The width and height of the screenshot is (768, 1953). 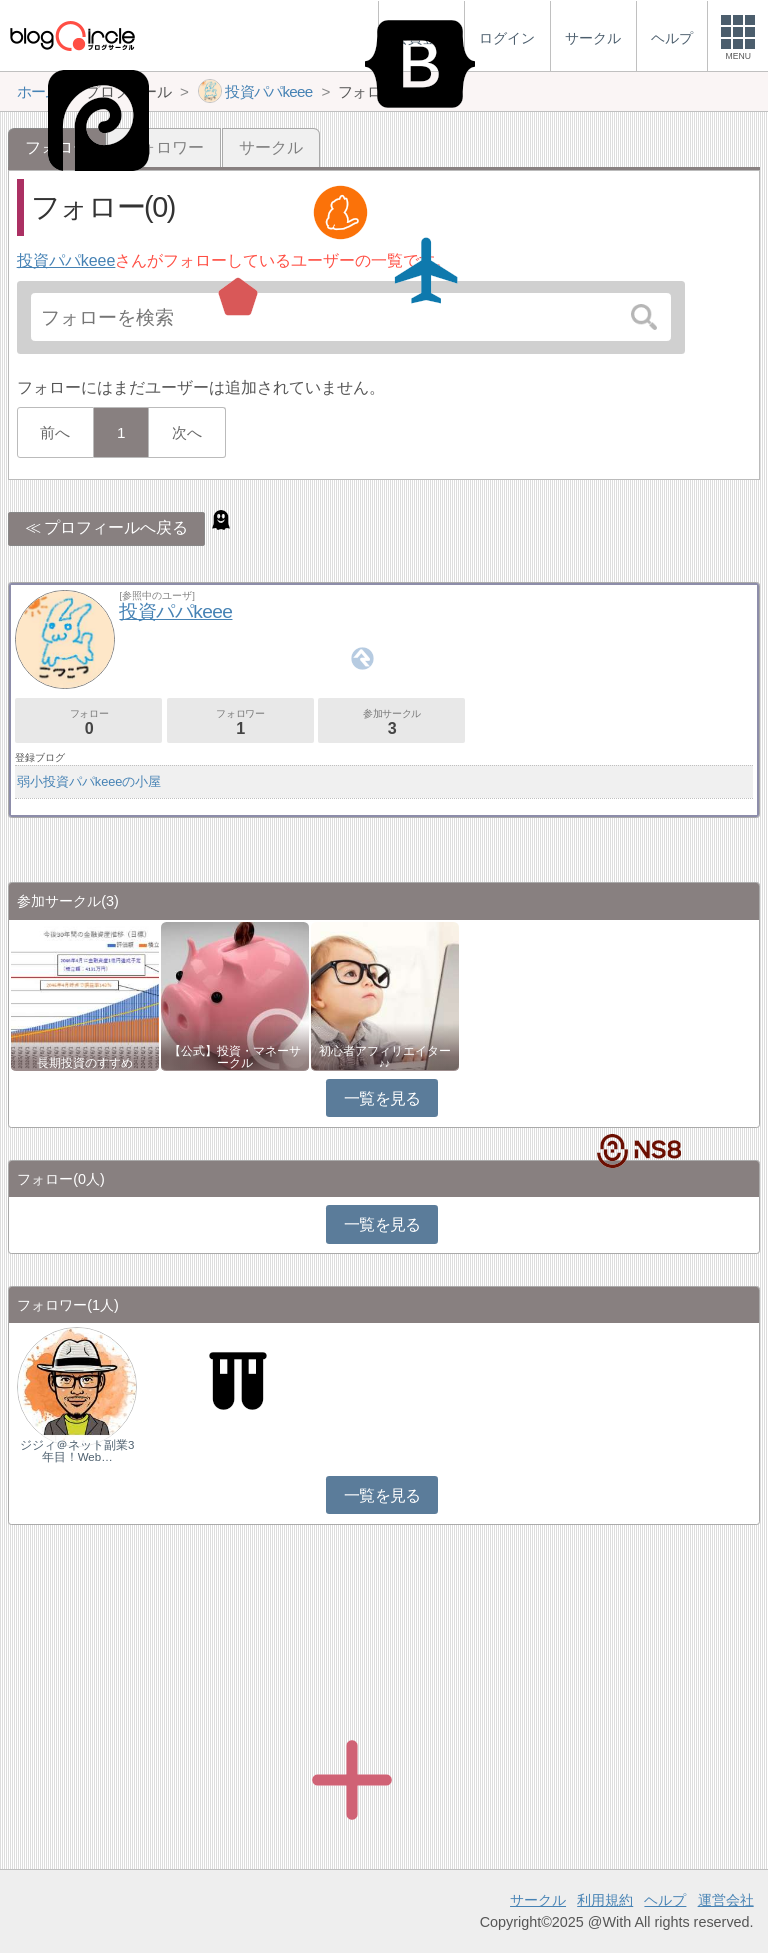 What do you see at coordinates (639, 1151) in the screenshot?
I see `NS8 brand logo` at bounding box center [639, 1151].